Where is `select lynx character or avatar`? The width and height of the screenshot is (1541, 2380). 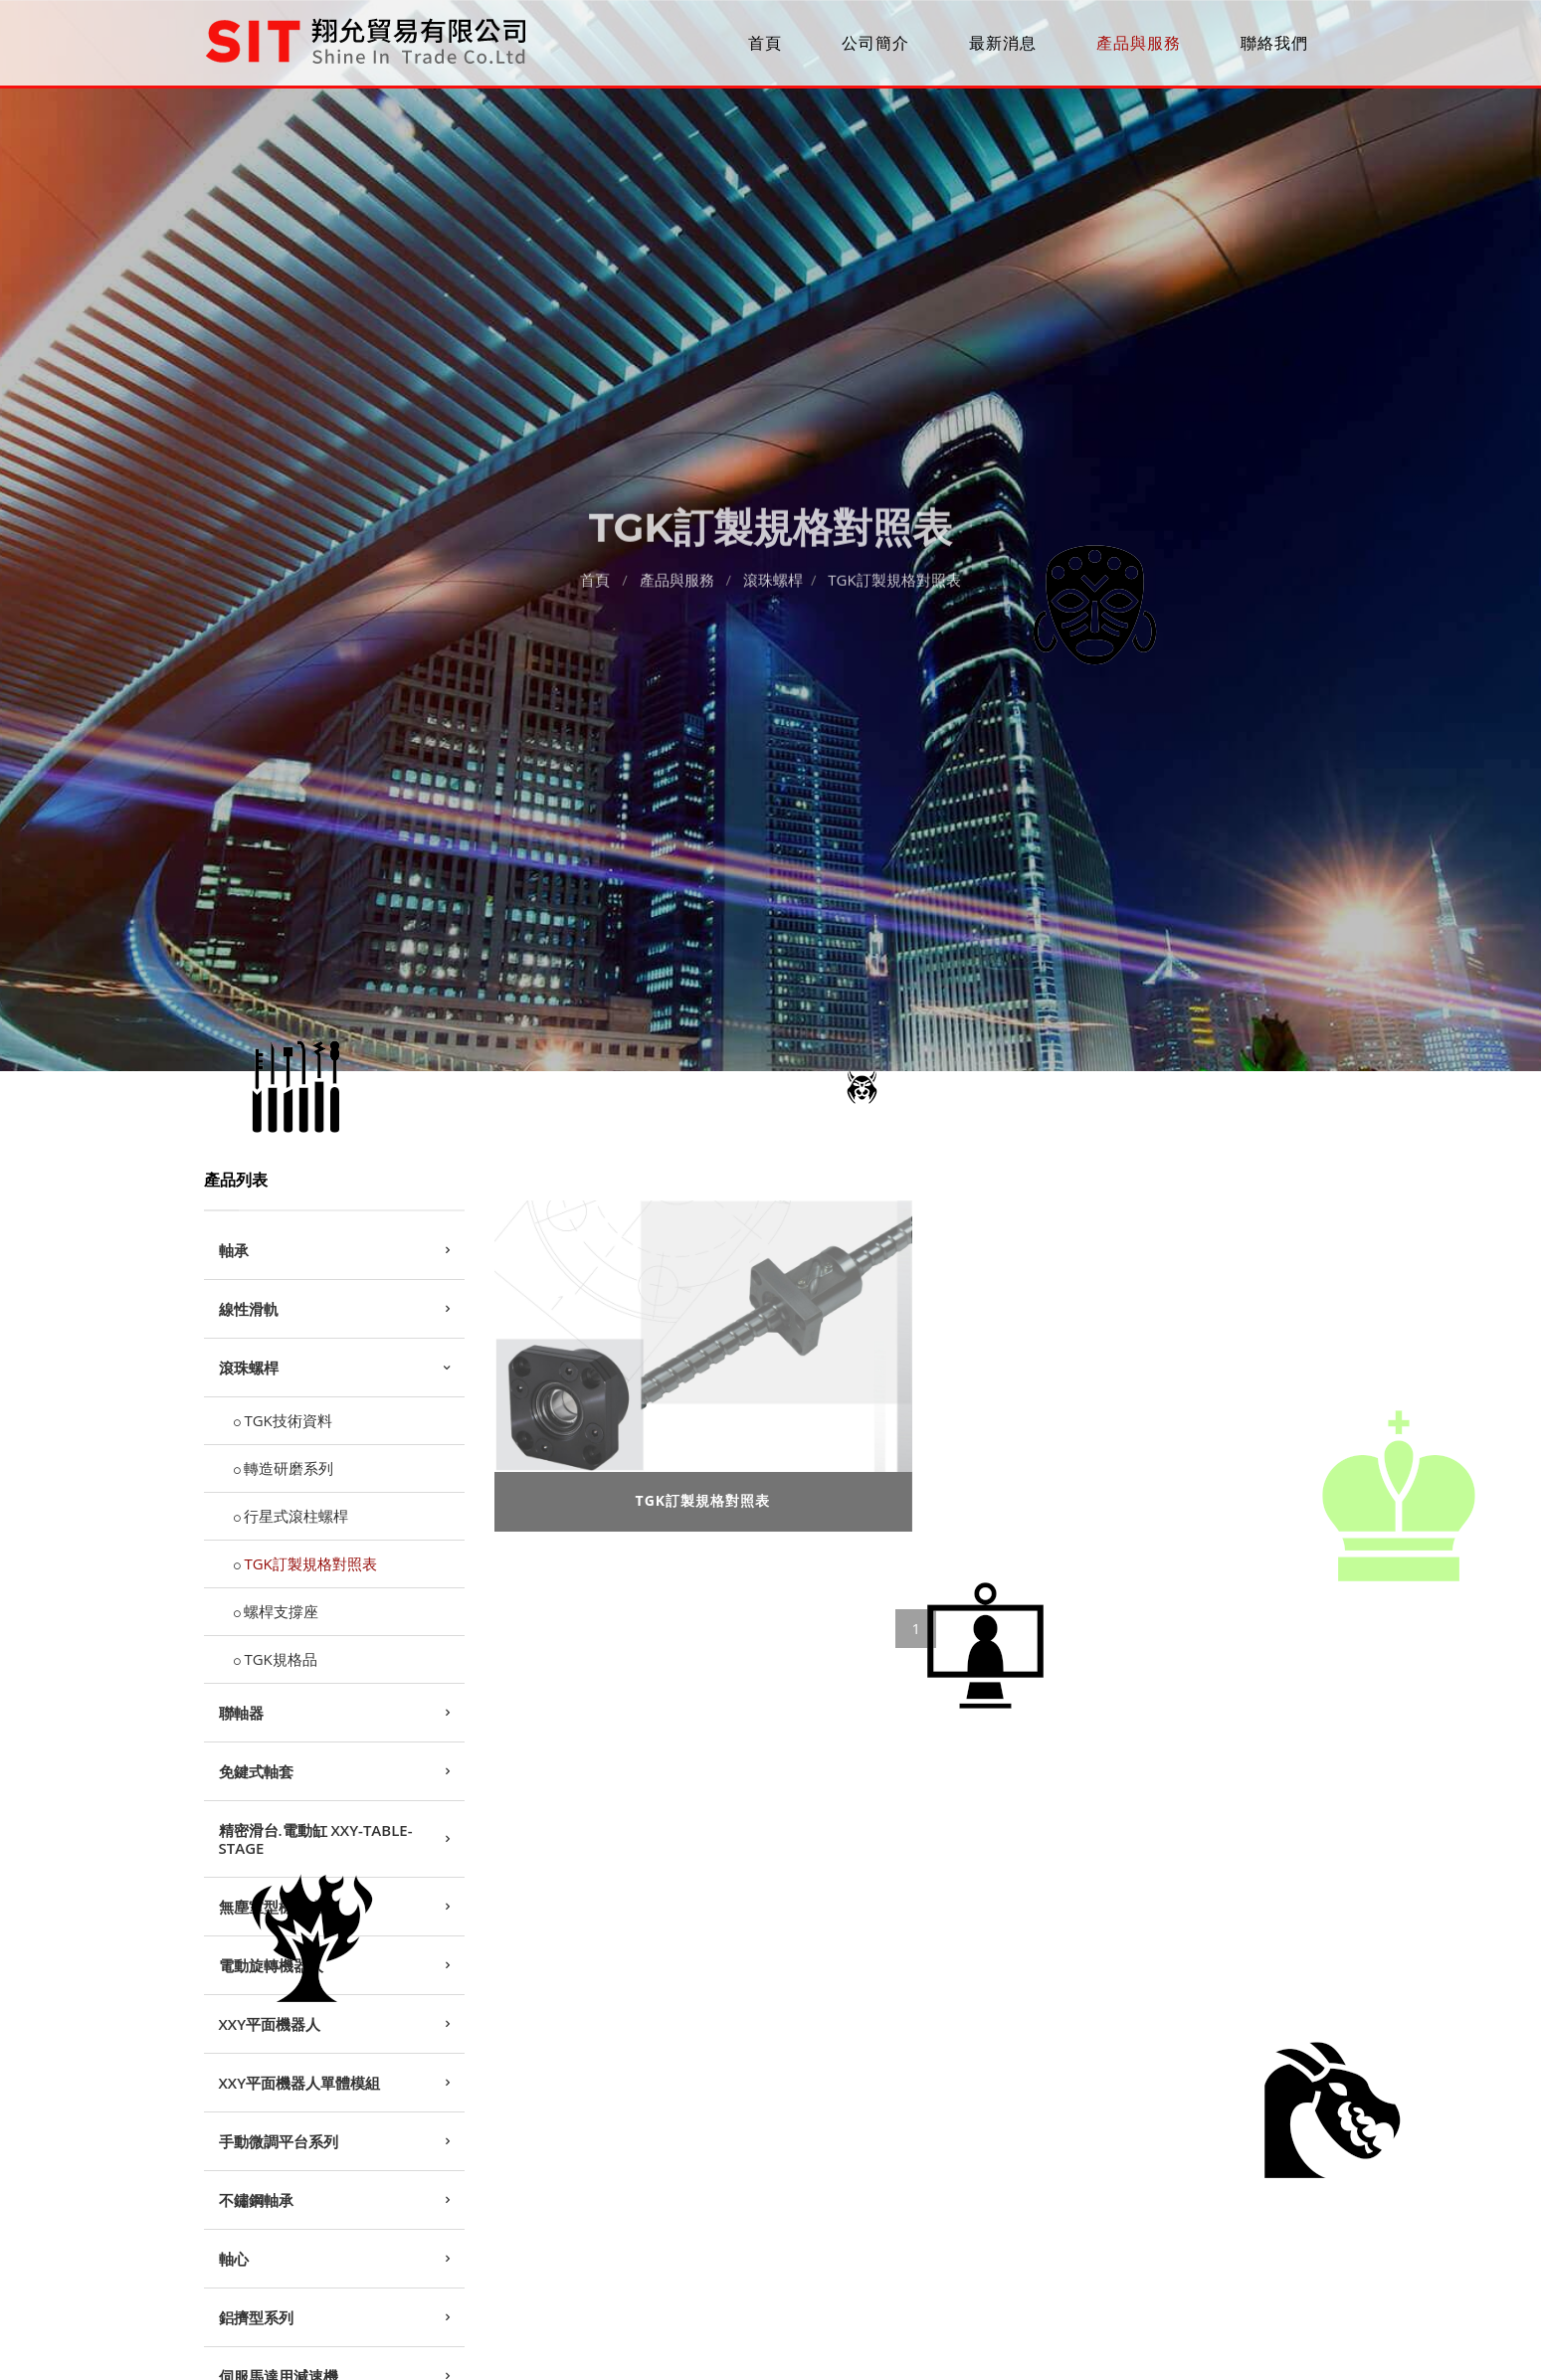 select lynx character or avatar is located at coordinates (862, 1084).